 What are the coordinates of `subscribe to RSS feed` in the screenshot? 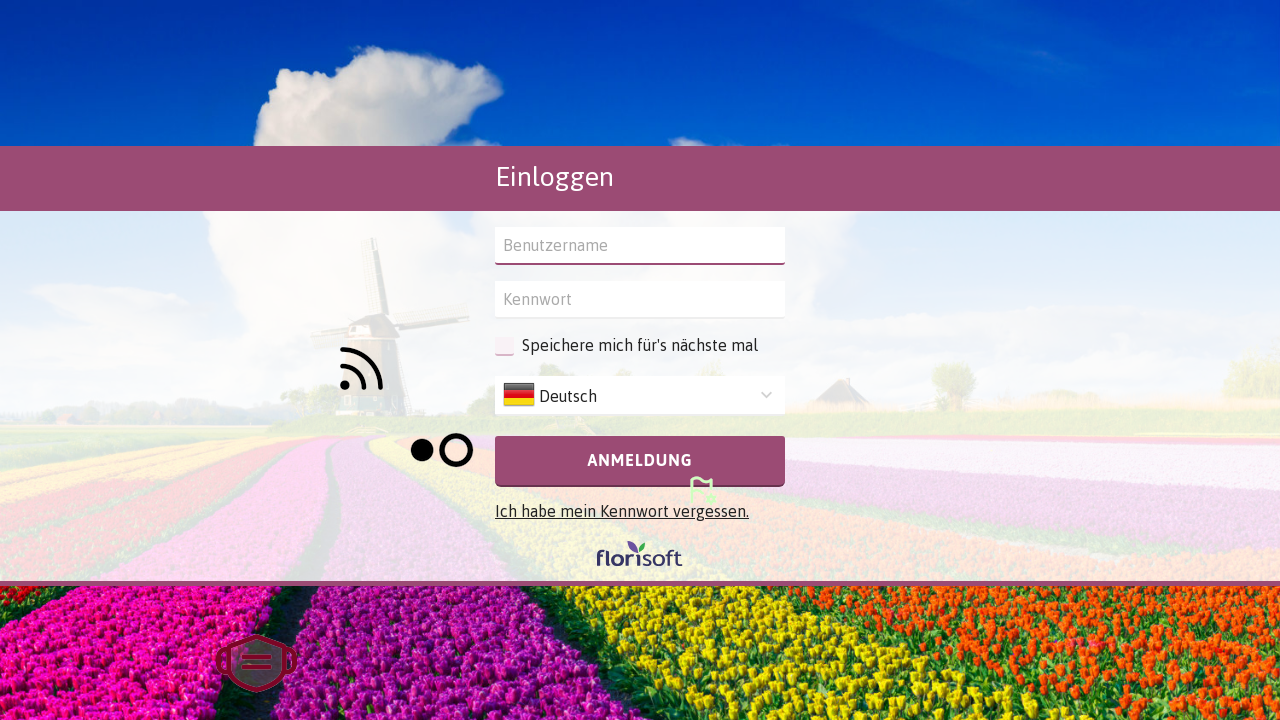 It's located at (361, 368).